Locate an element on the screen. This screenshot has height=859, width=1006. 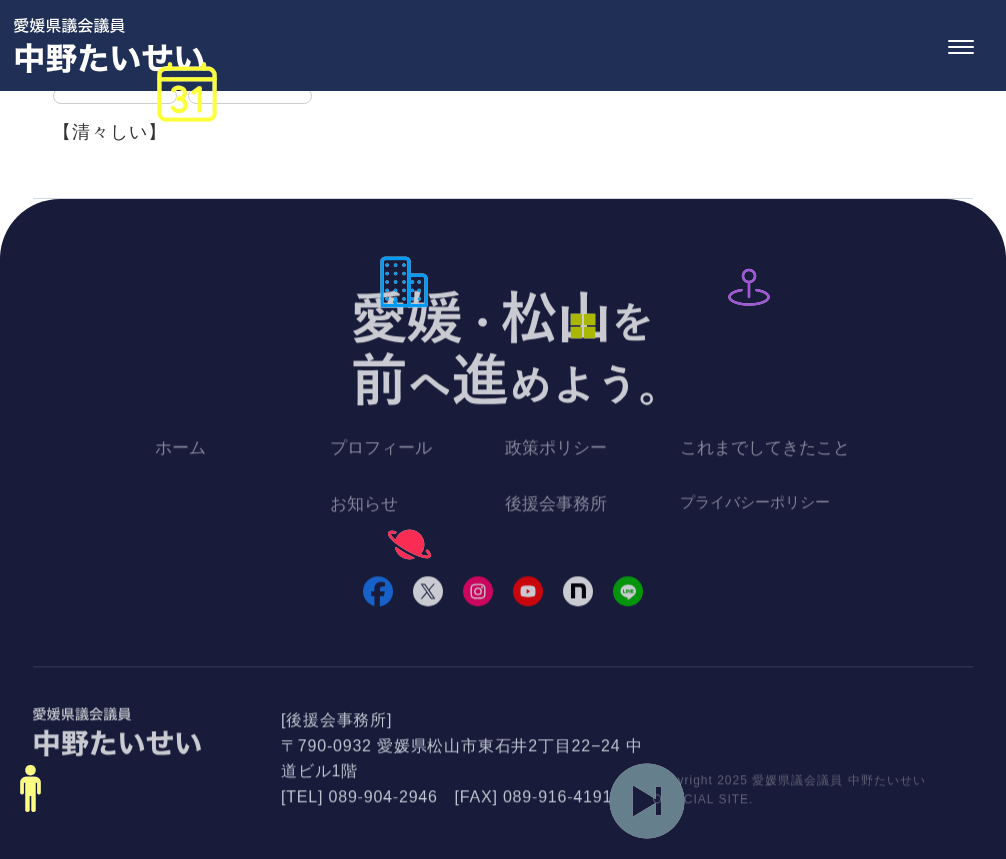
view items in grid layout is located at coordinates (583, 326).